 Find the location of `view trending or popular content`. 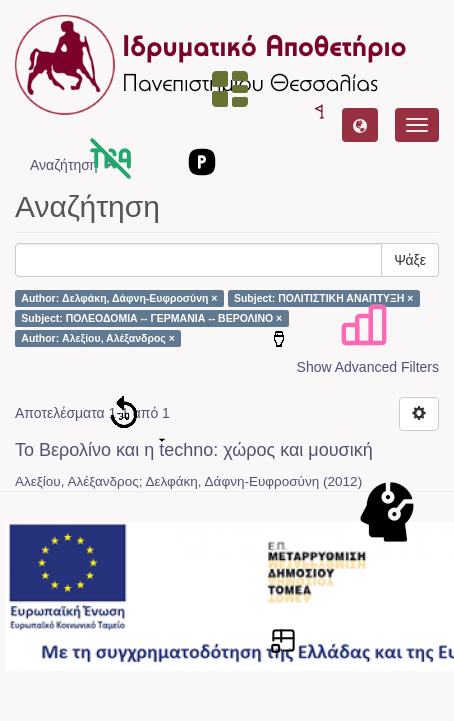

view trending or popular content is located at coordinates (364, 325).